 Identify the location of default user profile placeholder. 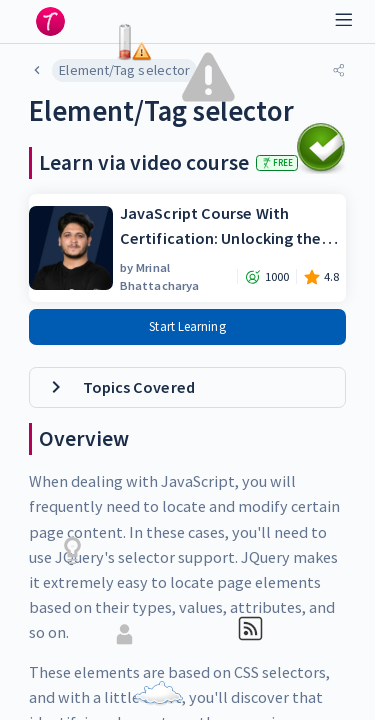
(124, 633).